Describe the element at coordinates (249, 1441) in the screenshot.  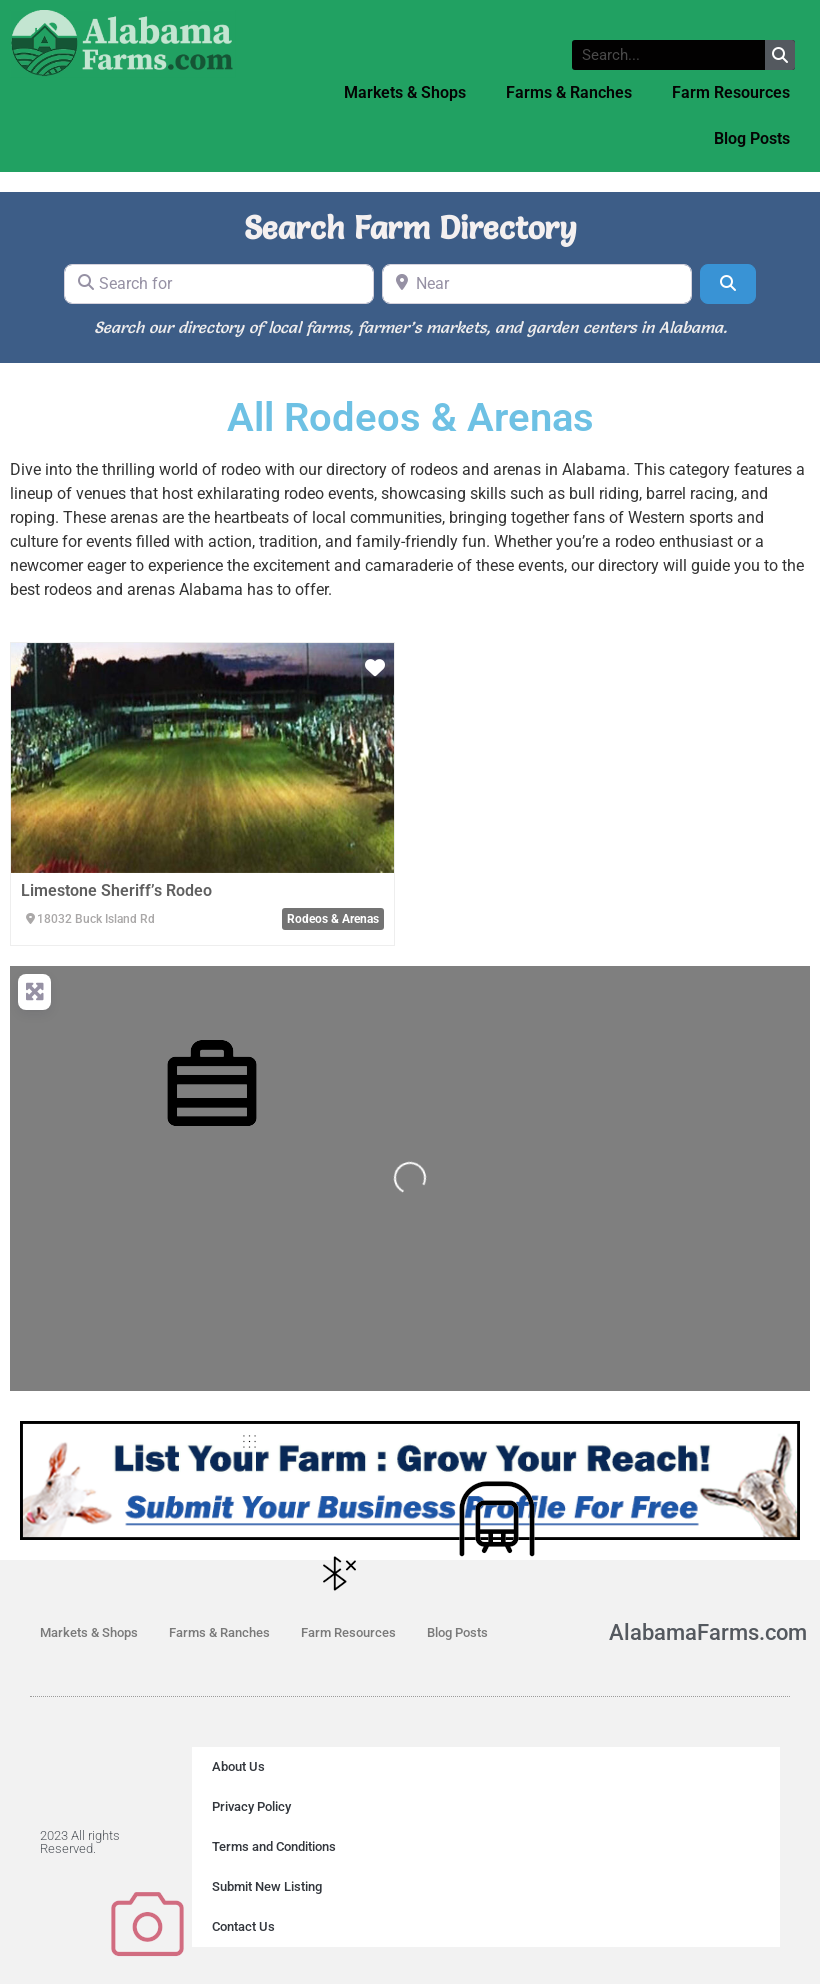
I see `open app drawer or launcher menu` at that location.